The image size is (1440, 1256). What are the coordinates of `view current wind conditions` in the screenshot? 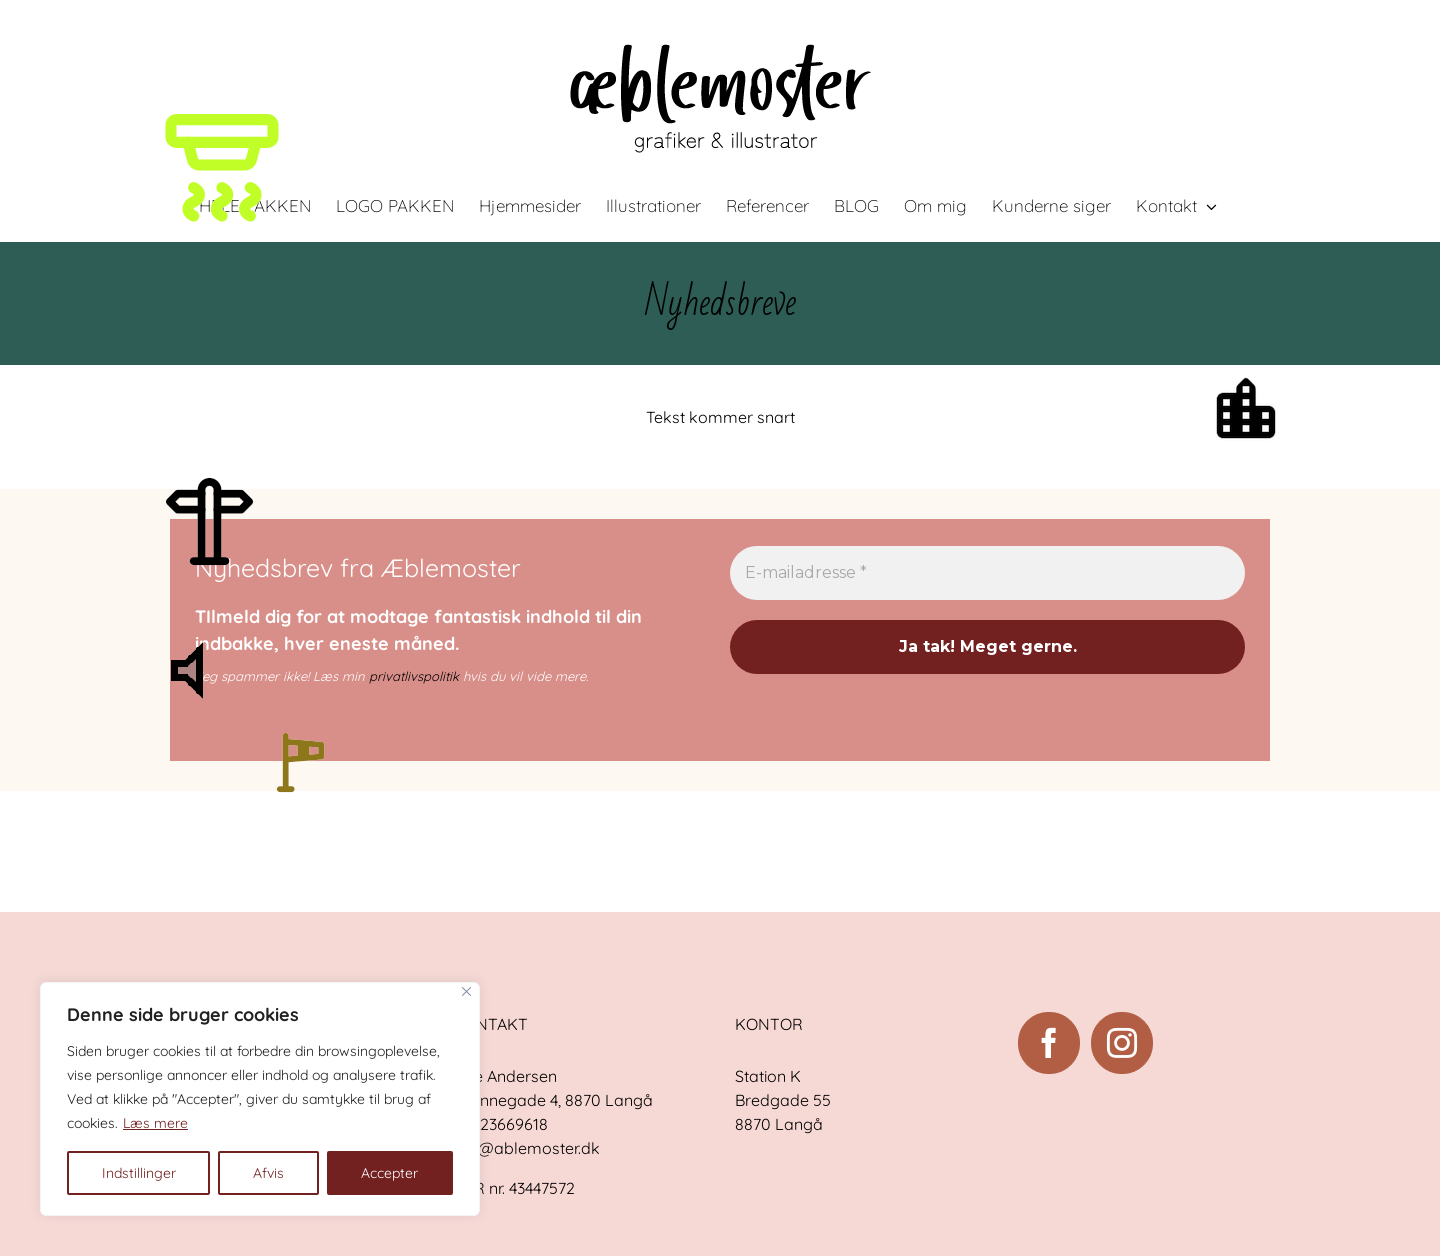 It's located at (303, 762).